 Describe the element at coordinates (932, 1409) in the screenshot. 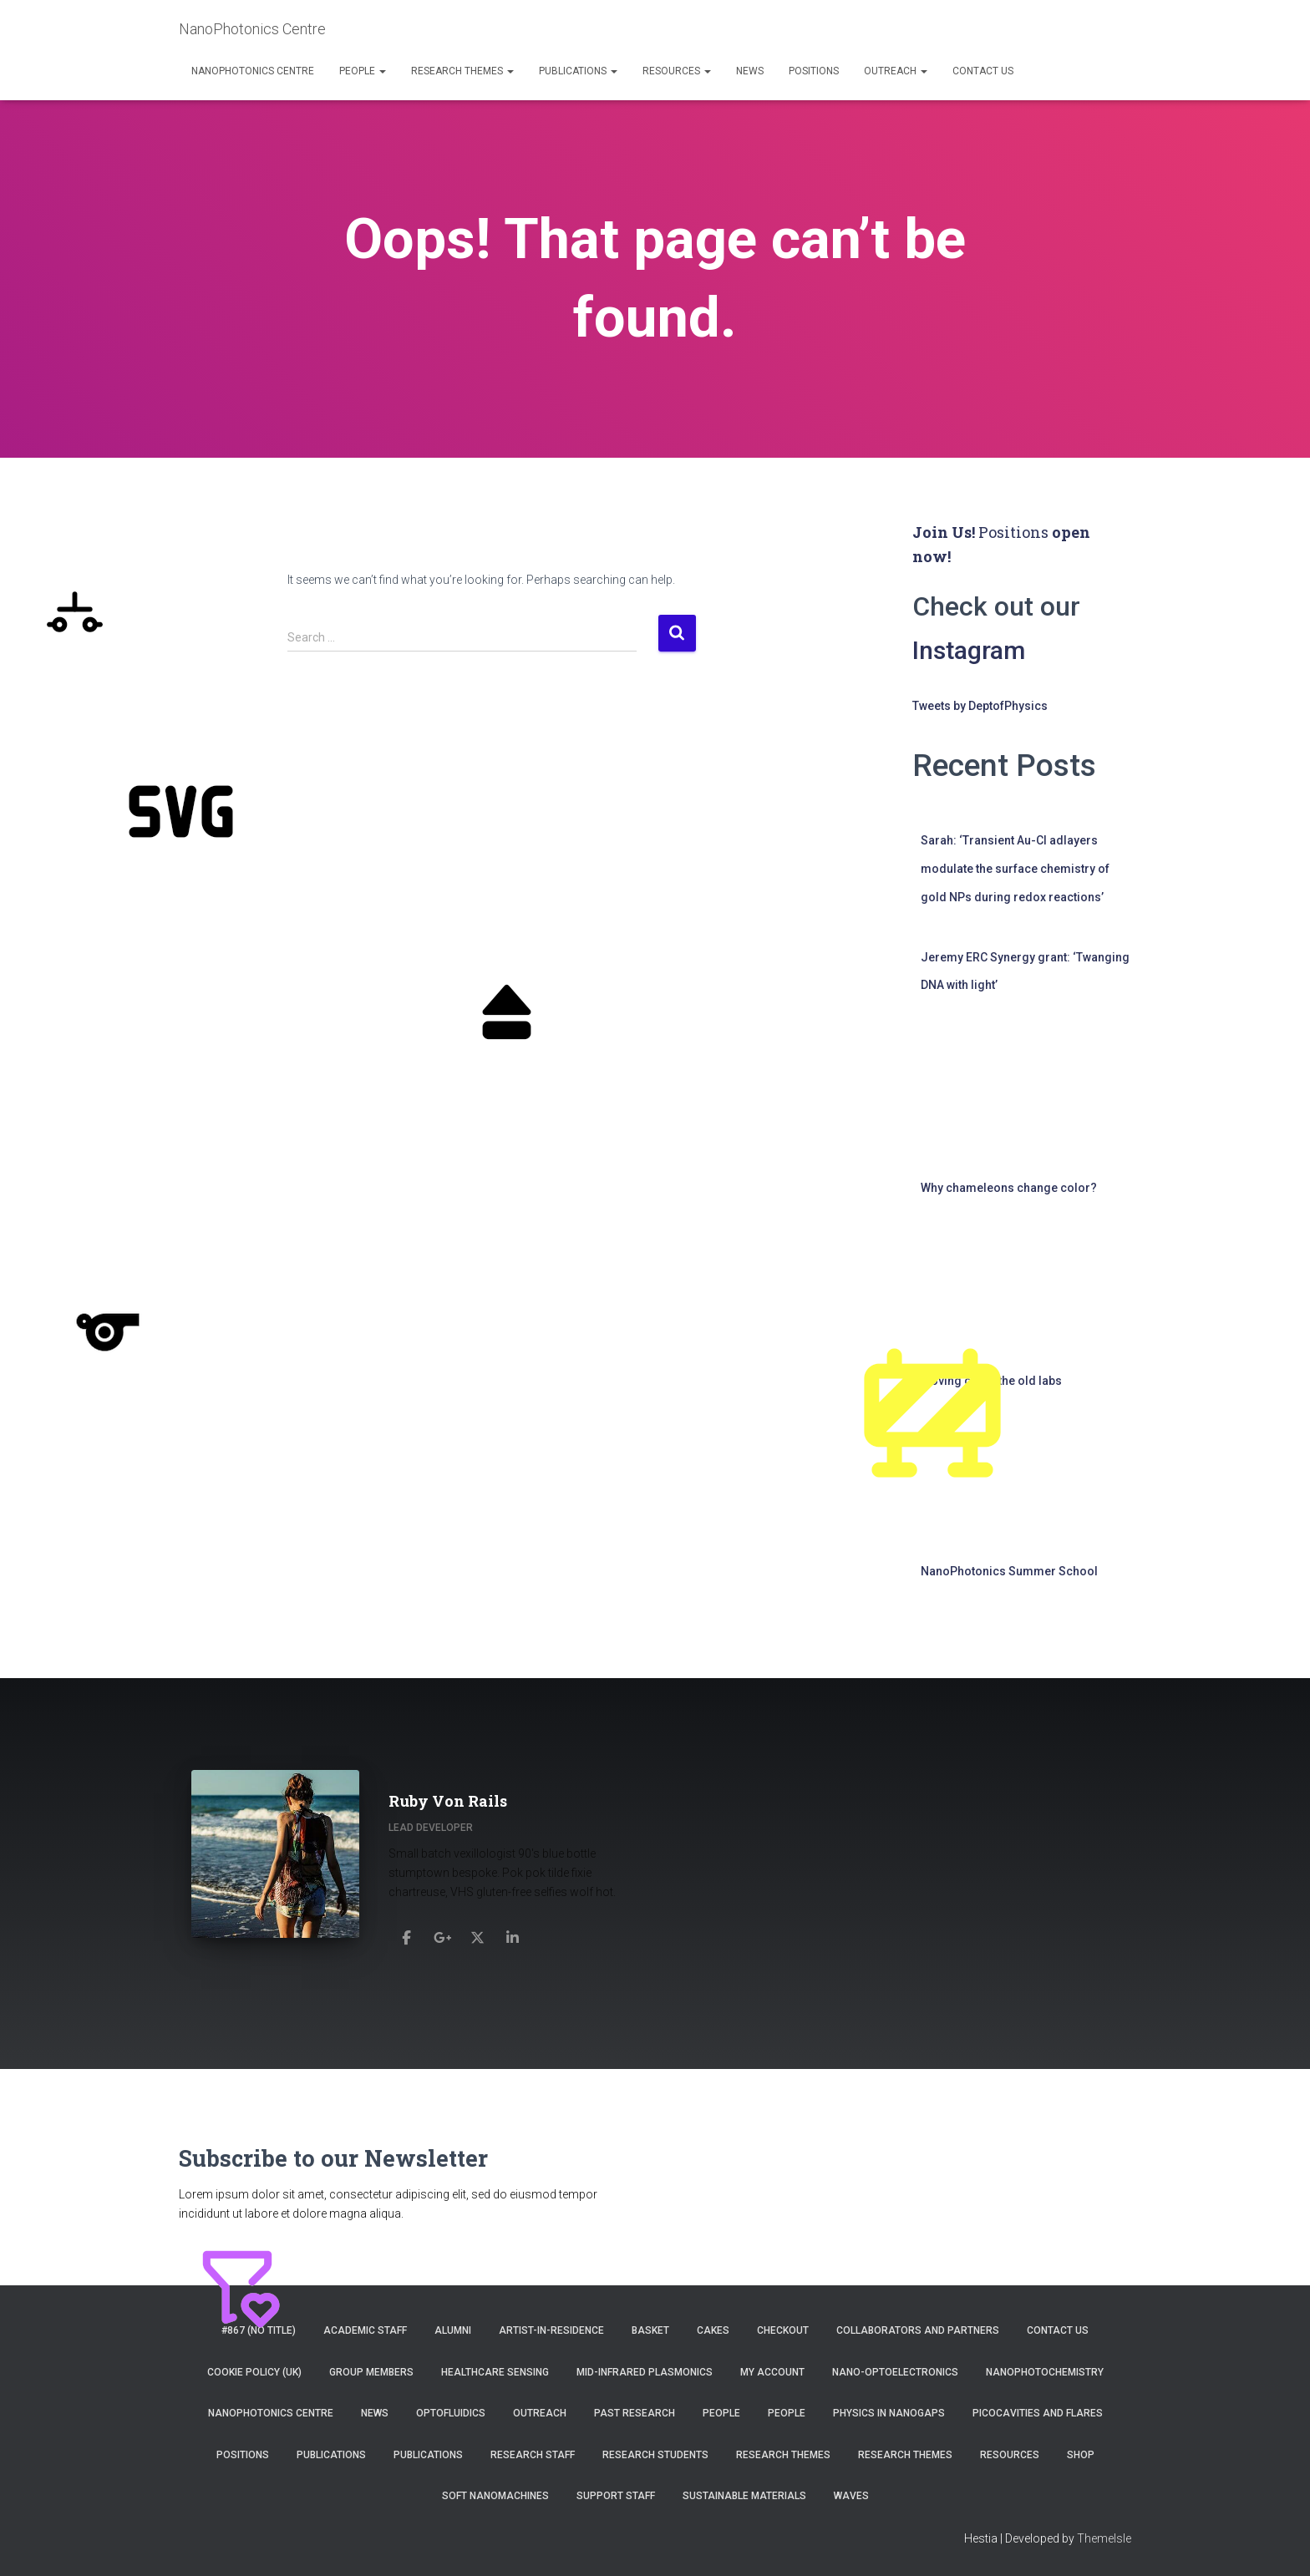

I see `indicates a blocked or restricted area` at that location.